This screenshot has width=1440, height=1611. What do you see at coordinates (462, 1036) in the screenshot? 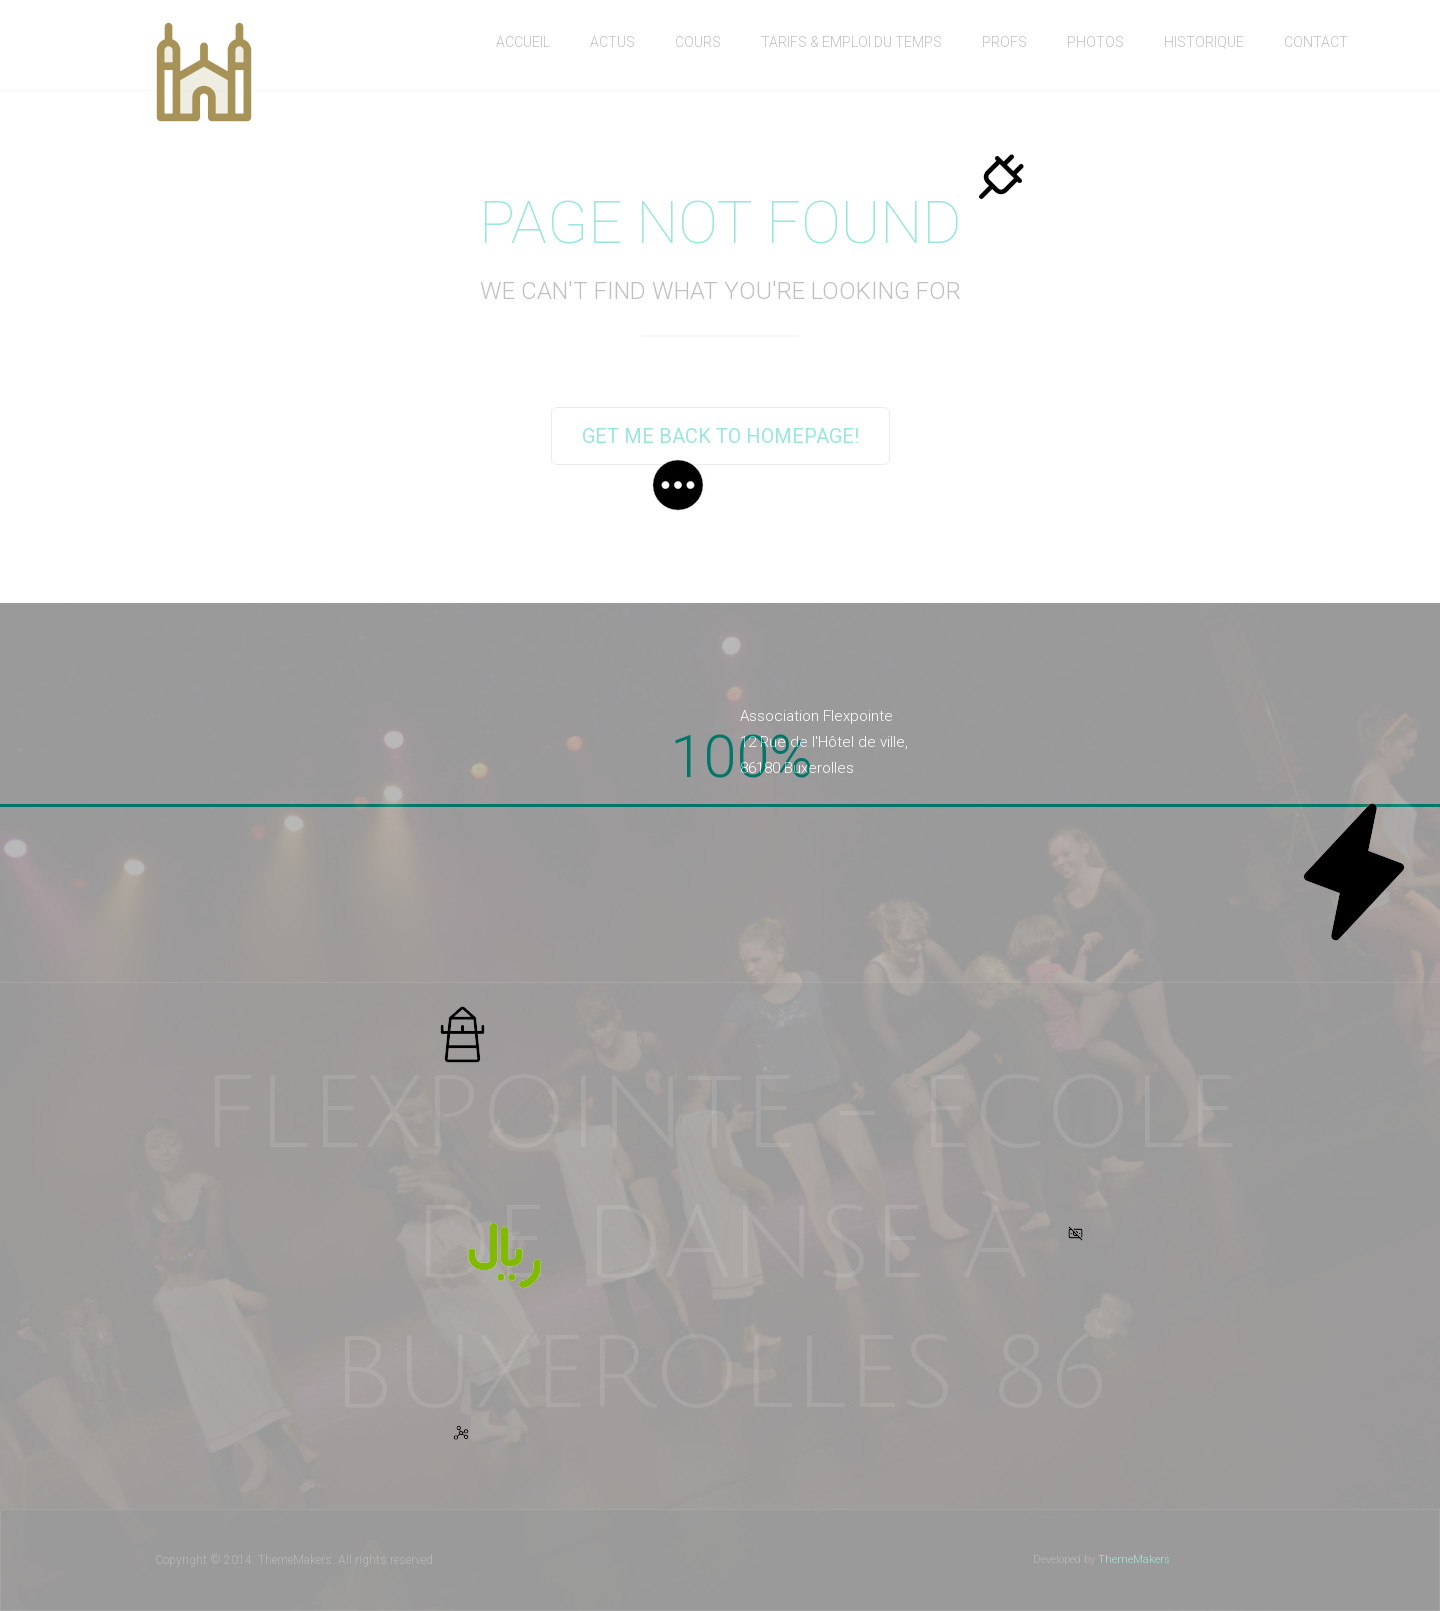
I see `access website accessibility or SEO audit tools` at bounding box center [462, 1036].